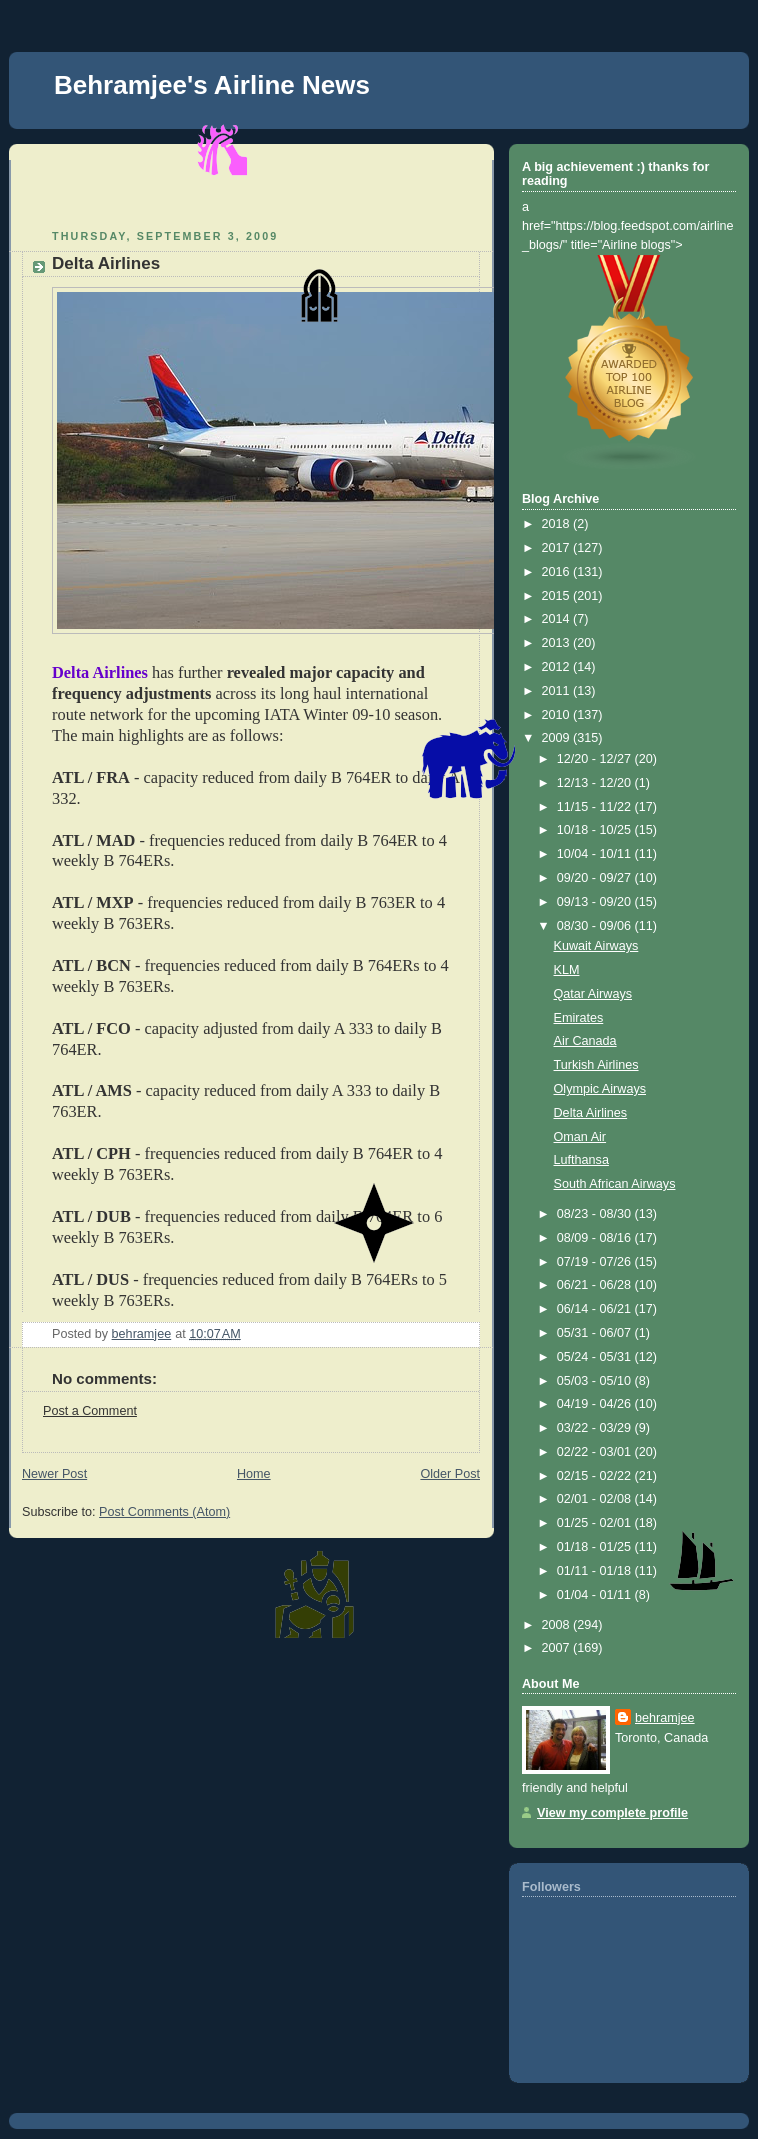  What do you see at coordinates (314, 1594) in the screenshot?
I see `the emperor tarot card` at bounding box center [314, 1594].